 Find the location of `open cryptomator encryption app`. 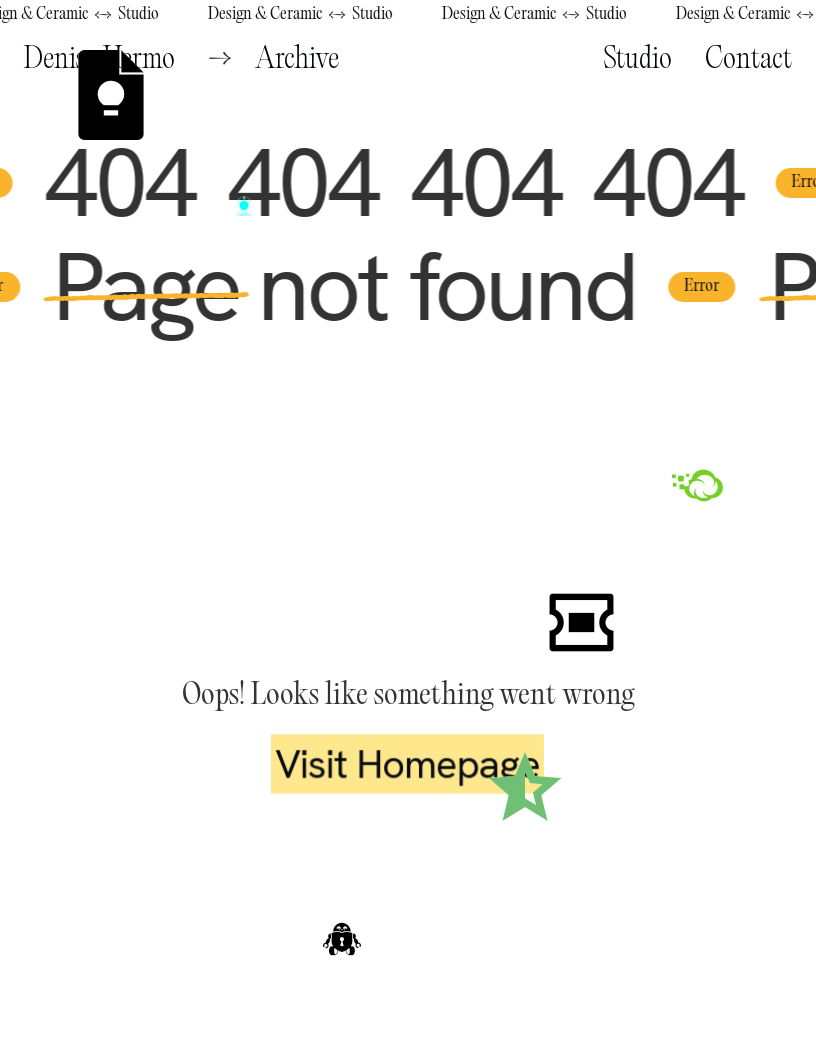

open cryptomator encryption app is located at coordinates (342, 939).